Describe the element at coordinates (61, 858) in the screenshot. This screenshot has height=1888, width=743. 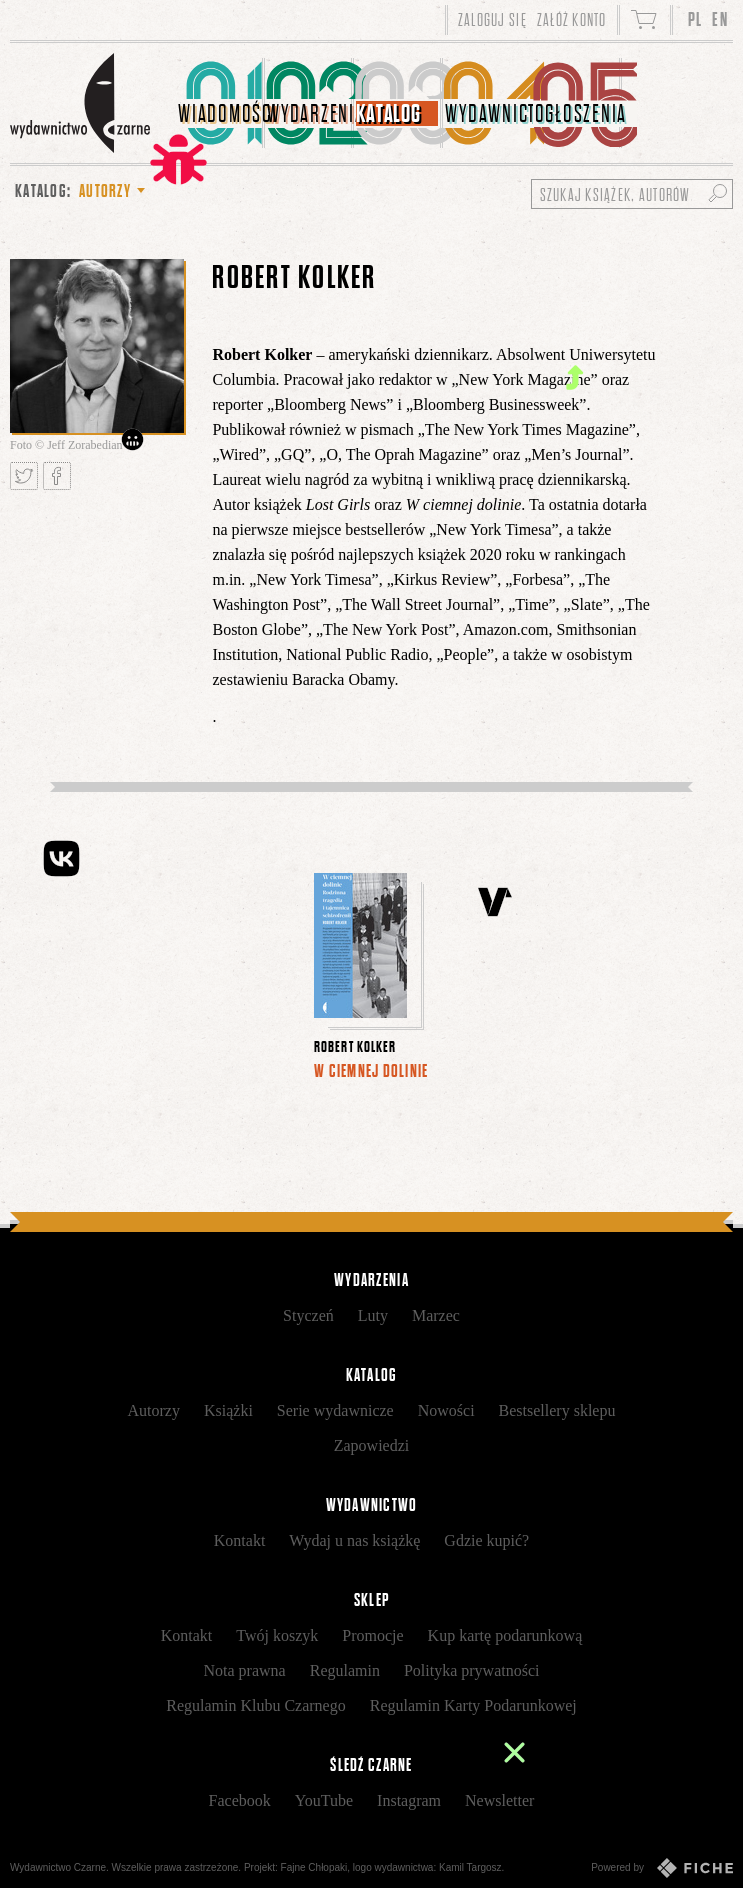
I see `open VK social network app` at that location.